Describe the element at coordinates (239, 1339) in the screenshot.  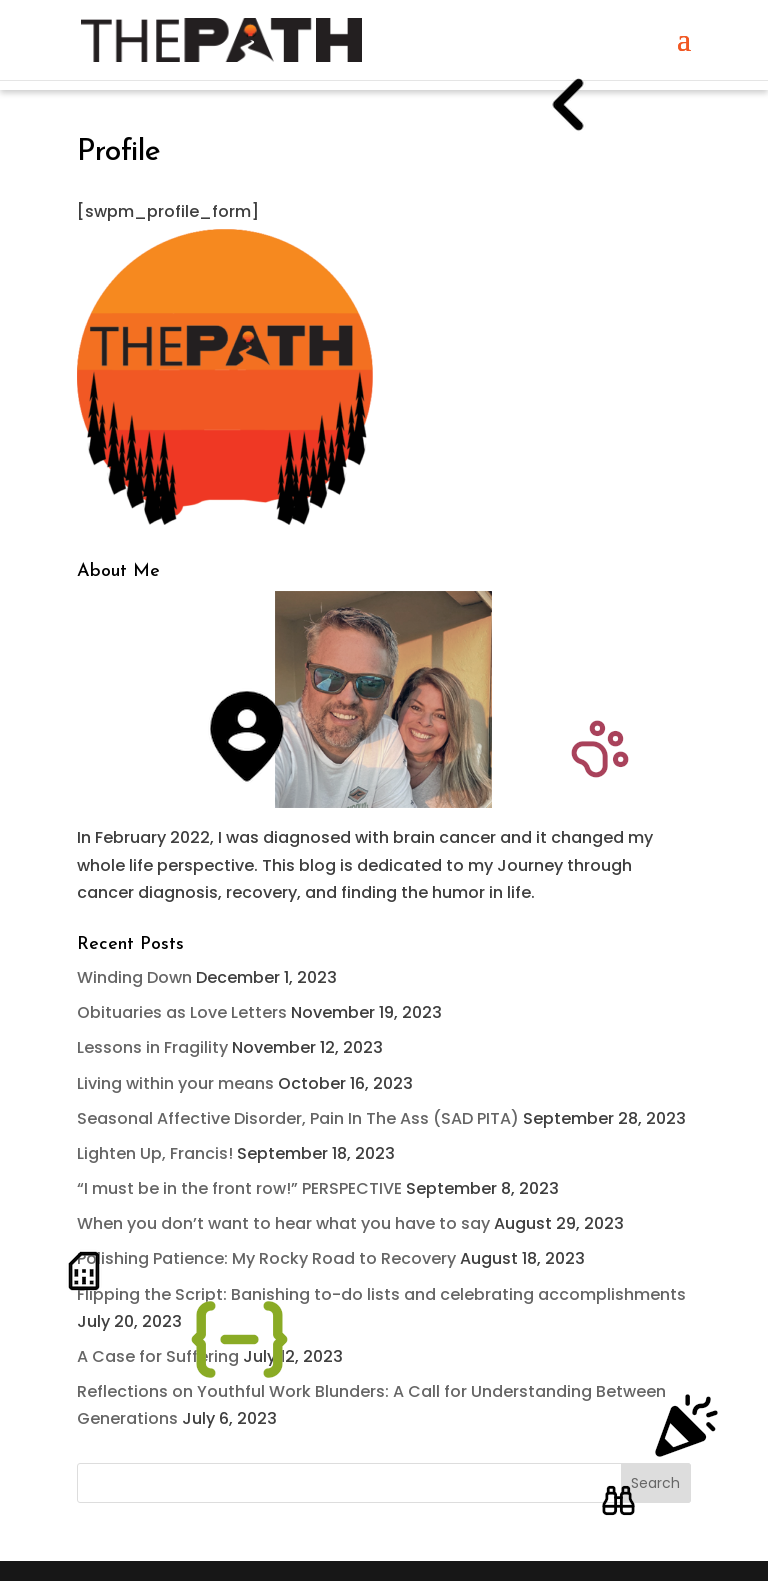
I see `remove a code block or snippet` at that location.